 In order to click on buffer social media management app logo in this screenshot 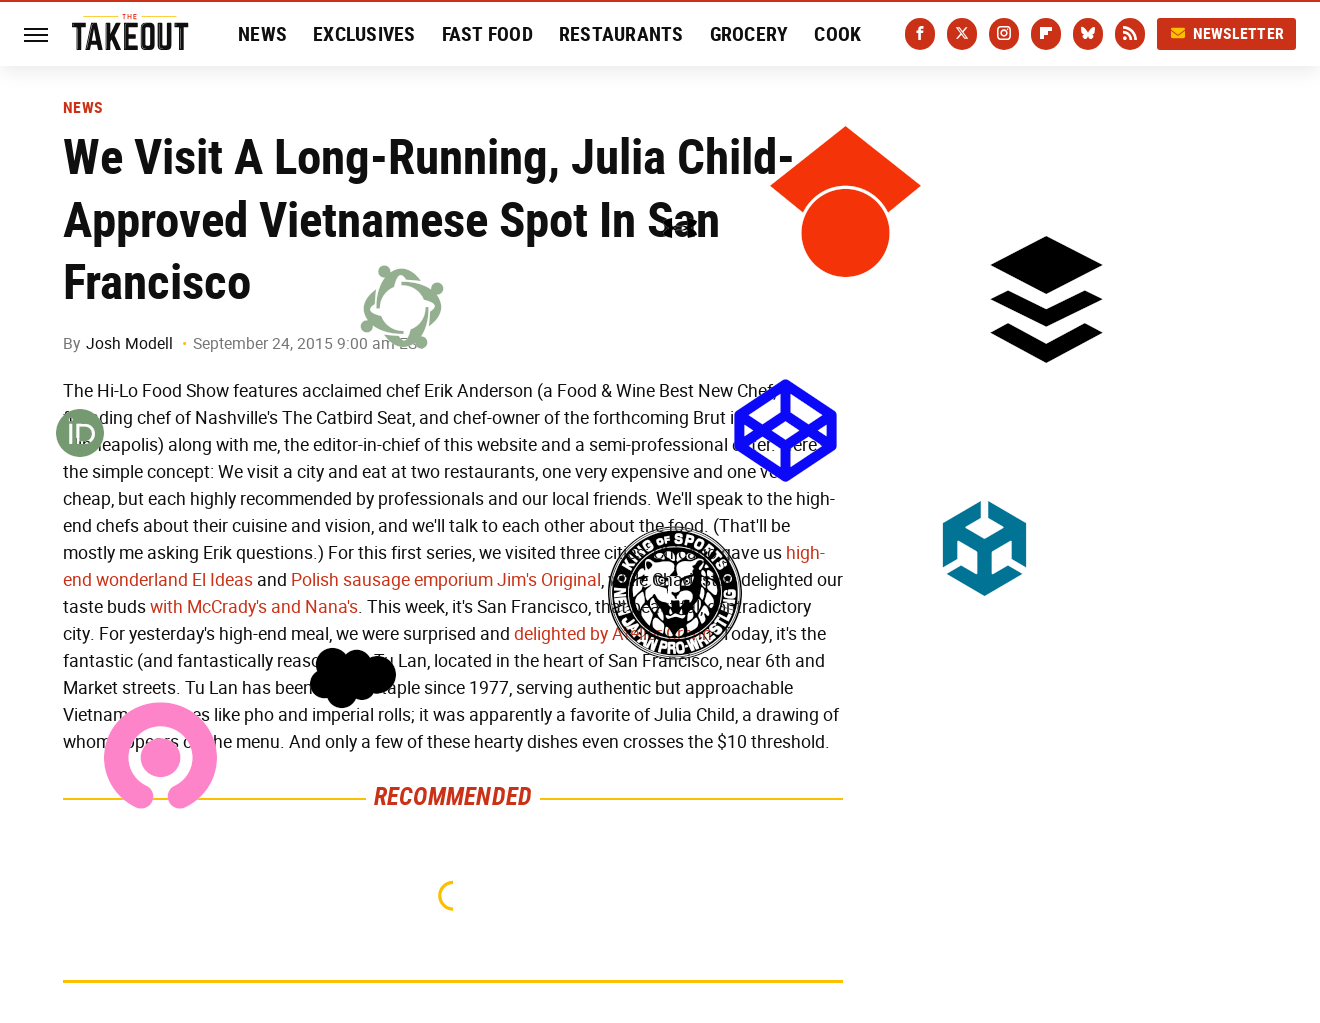, I will do `click(1046, 299)`.